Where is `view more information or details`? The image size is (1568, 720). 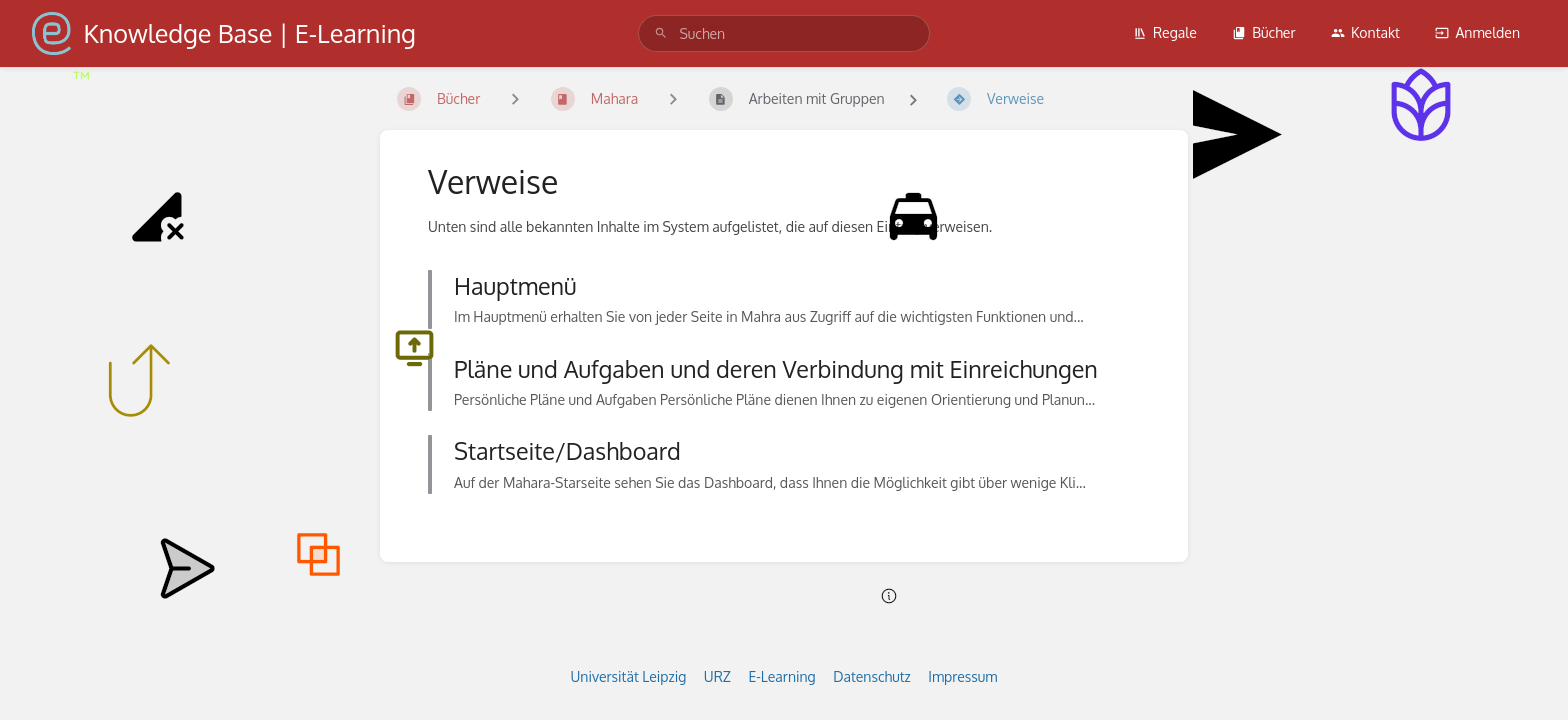 view more information or details is located at coordinates (889, 596).